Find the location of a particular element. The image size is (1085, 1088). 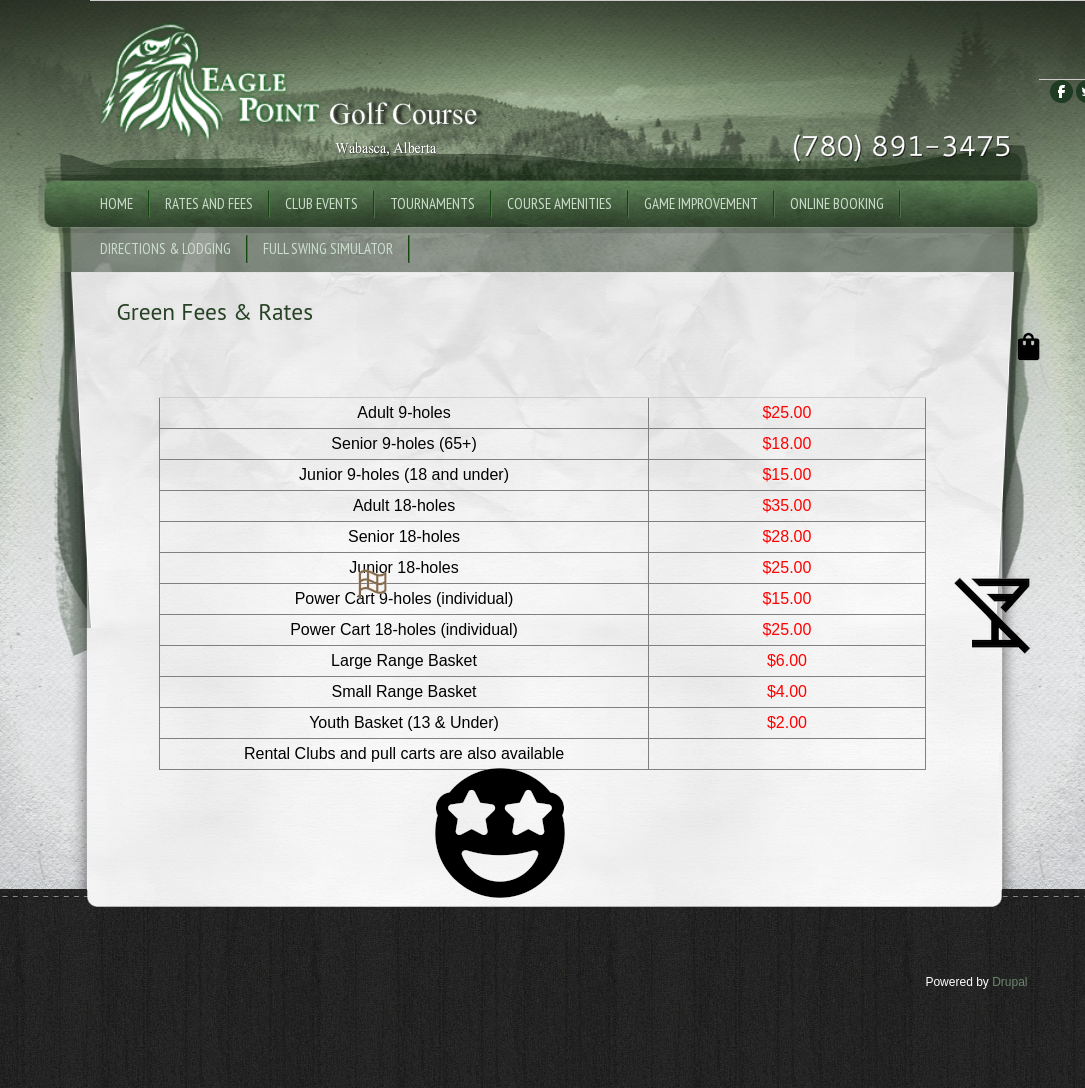

indicates alcohol-free zone or no drinks allowed is located at coordinates (995, 613).